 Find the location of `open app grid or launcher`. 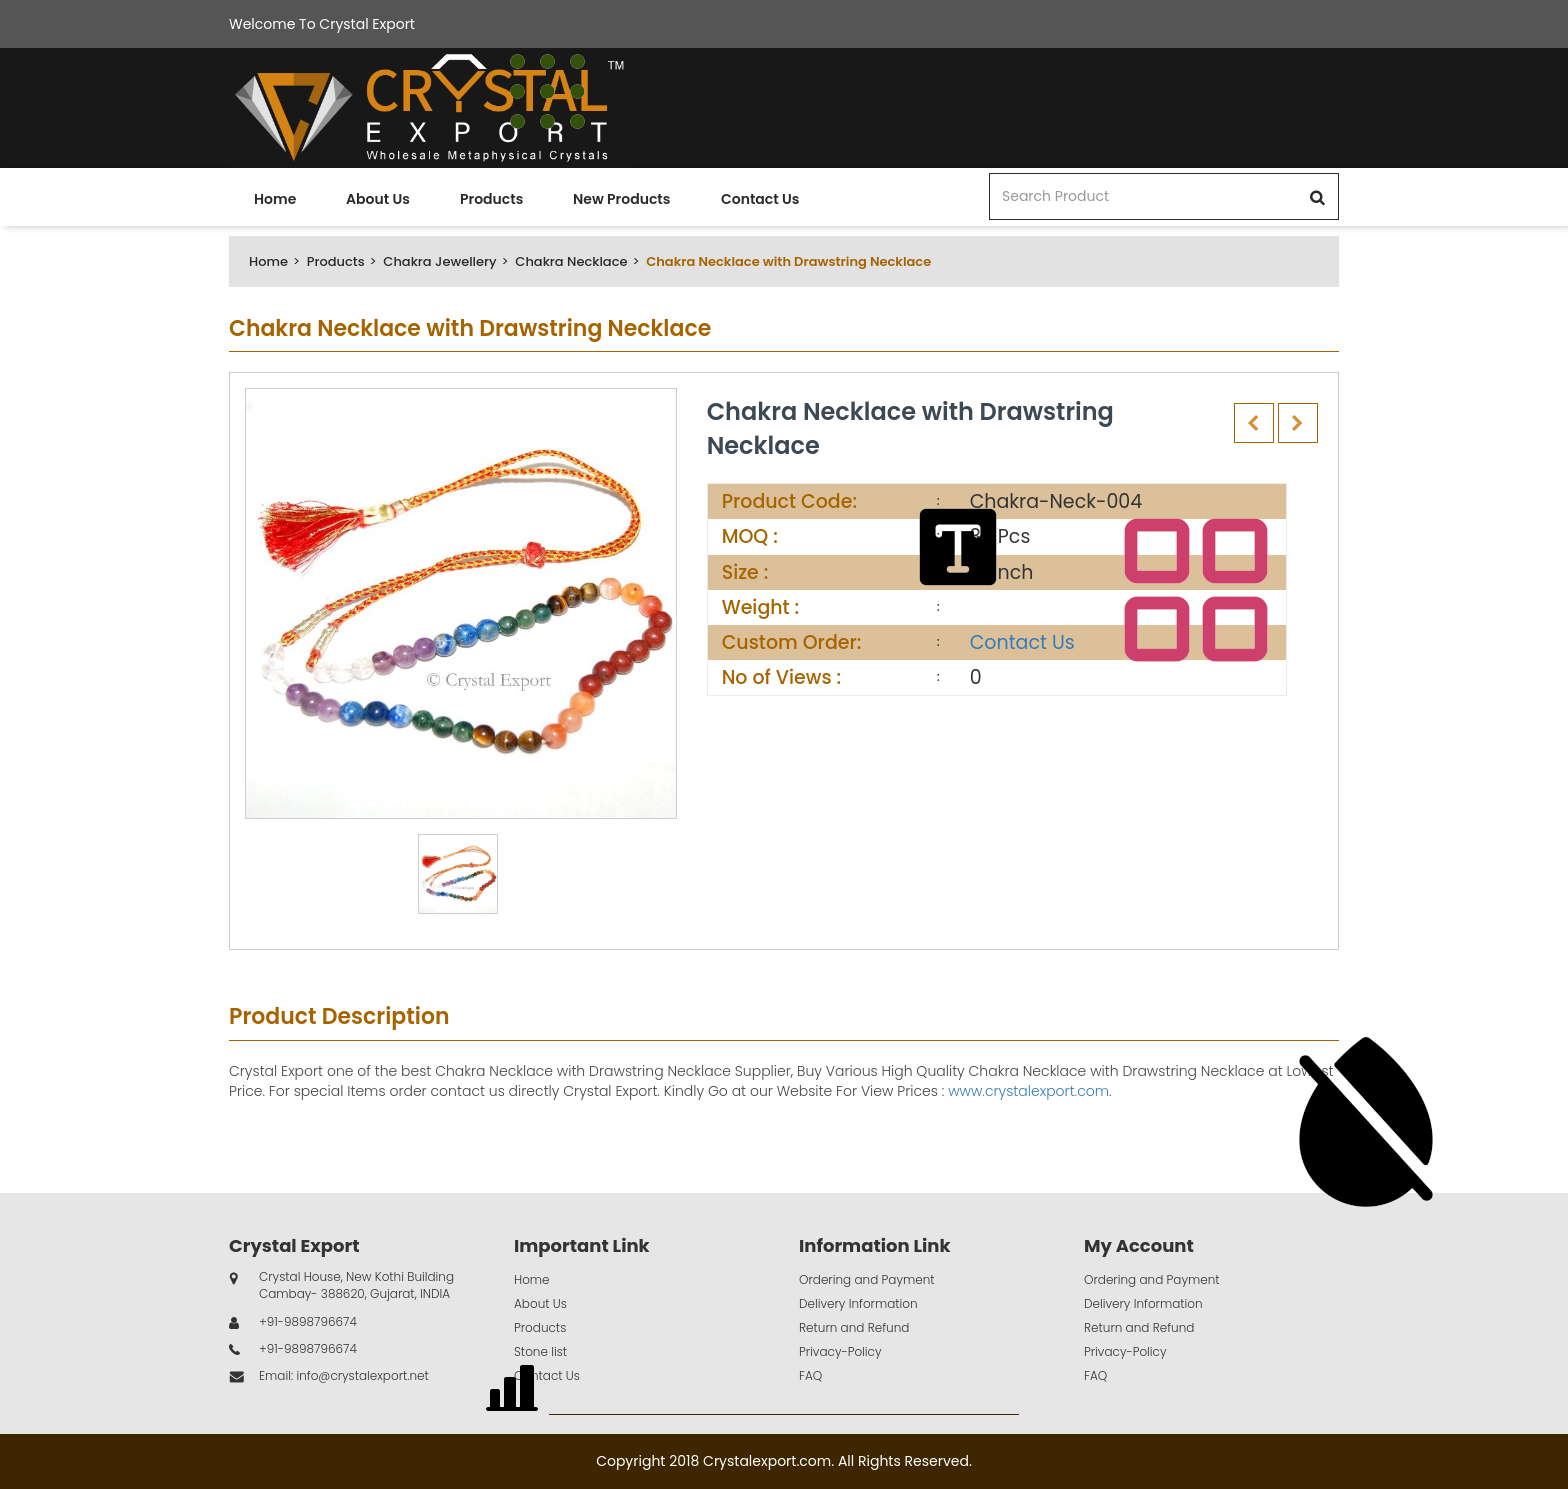

open app grid or launcher is located at coordinates (547, 91).